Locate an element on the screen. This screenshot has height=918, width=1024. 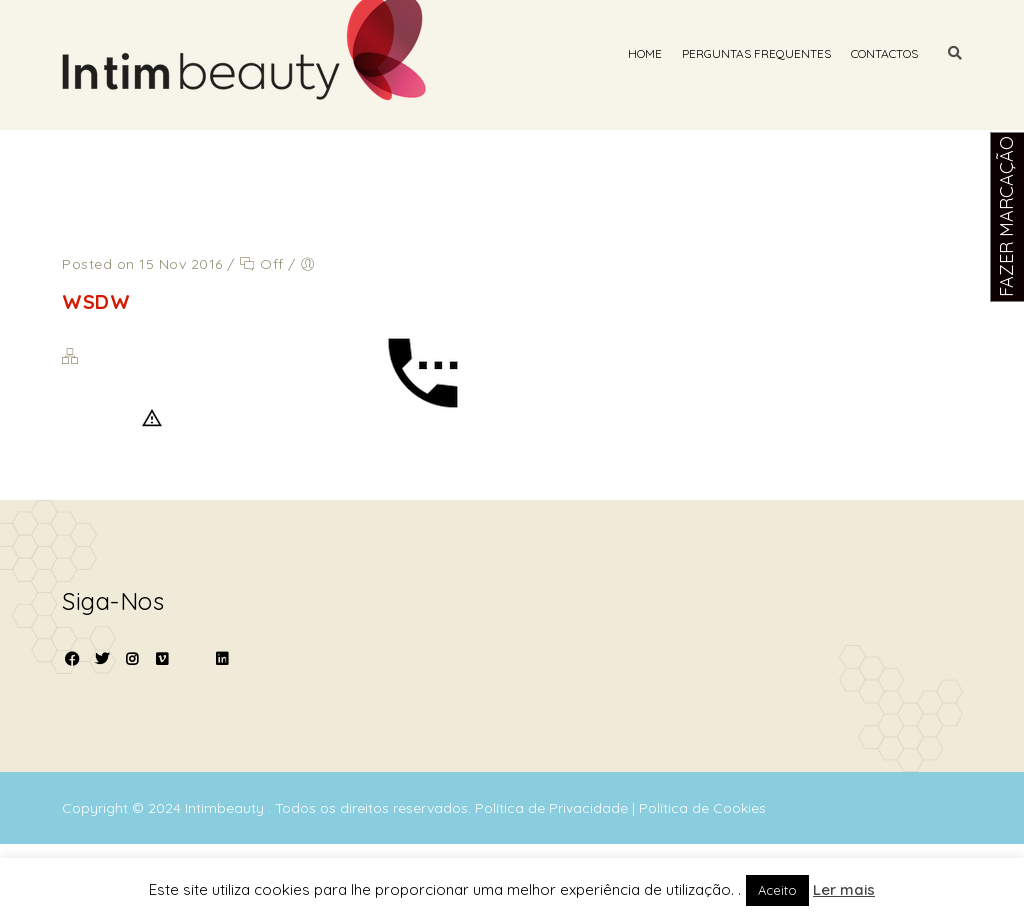
indicates a warning or potential issue is located at coordinates (152, 418).